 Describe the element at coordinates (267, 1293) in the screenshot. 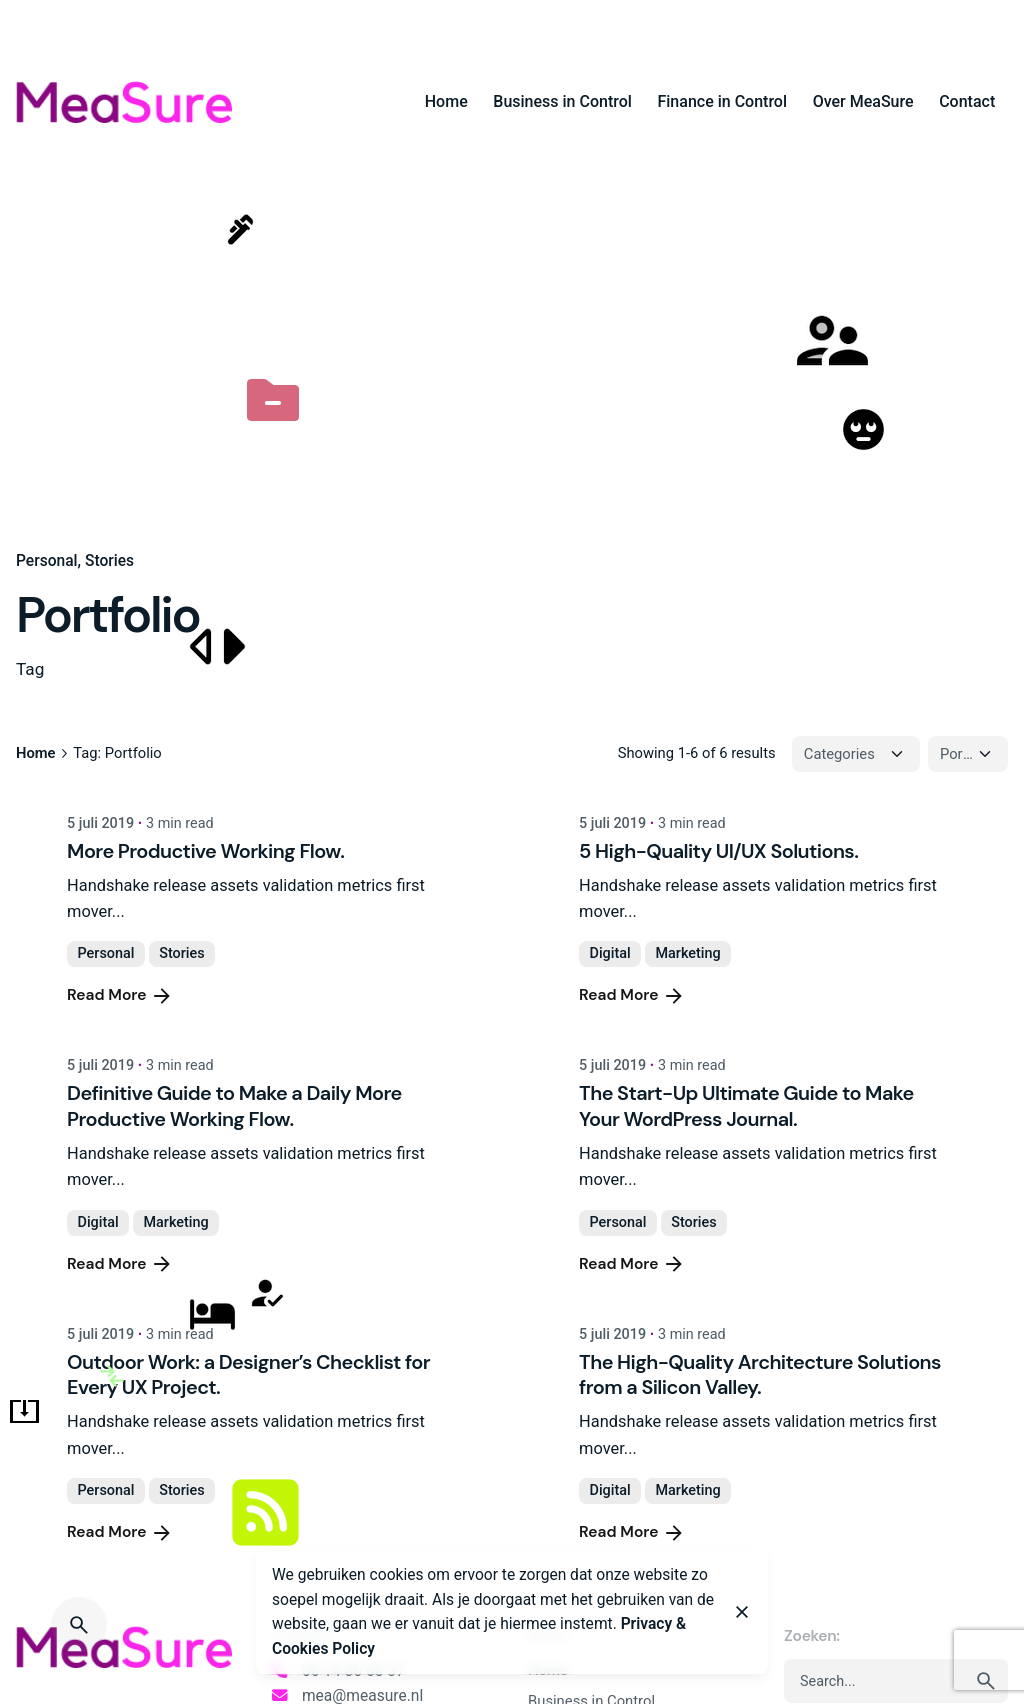

I see `user registration completed successfully` at that location.